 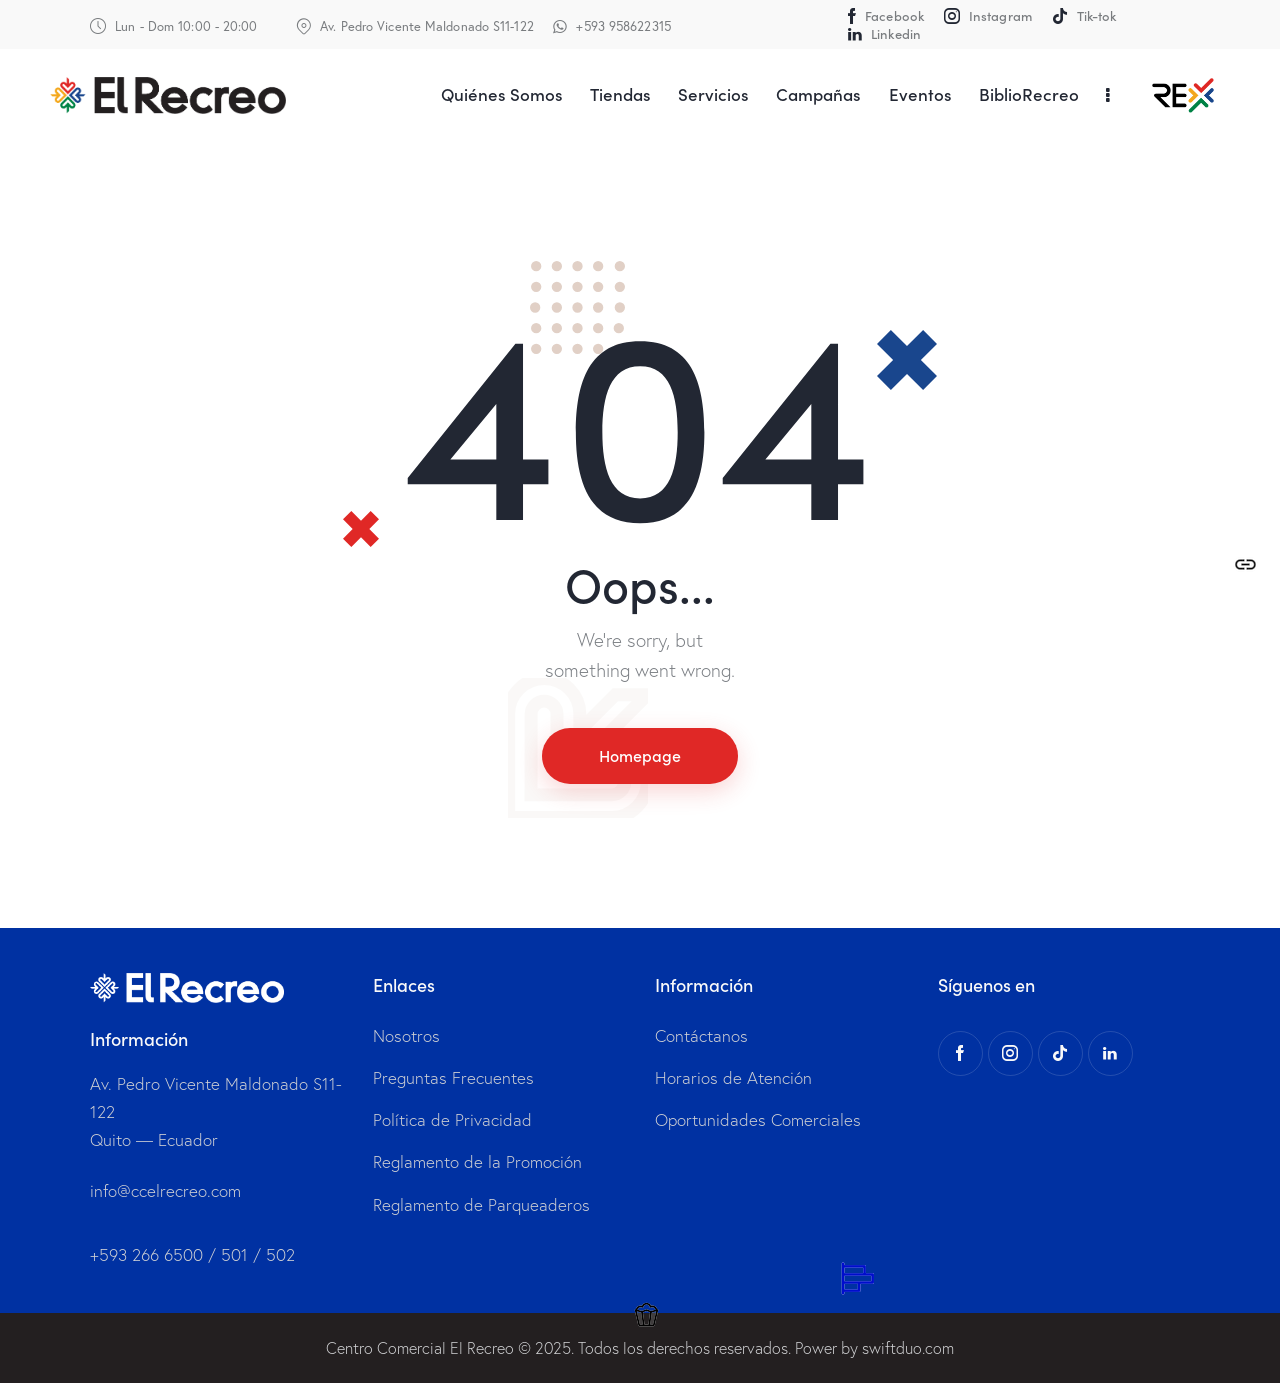 I want to click on copy or share a link, so click(x=1245, y=564).